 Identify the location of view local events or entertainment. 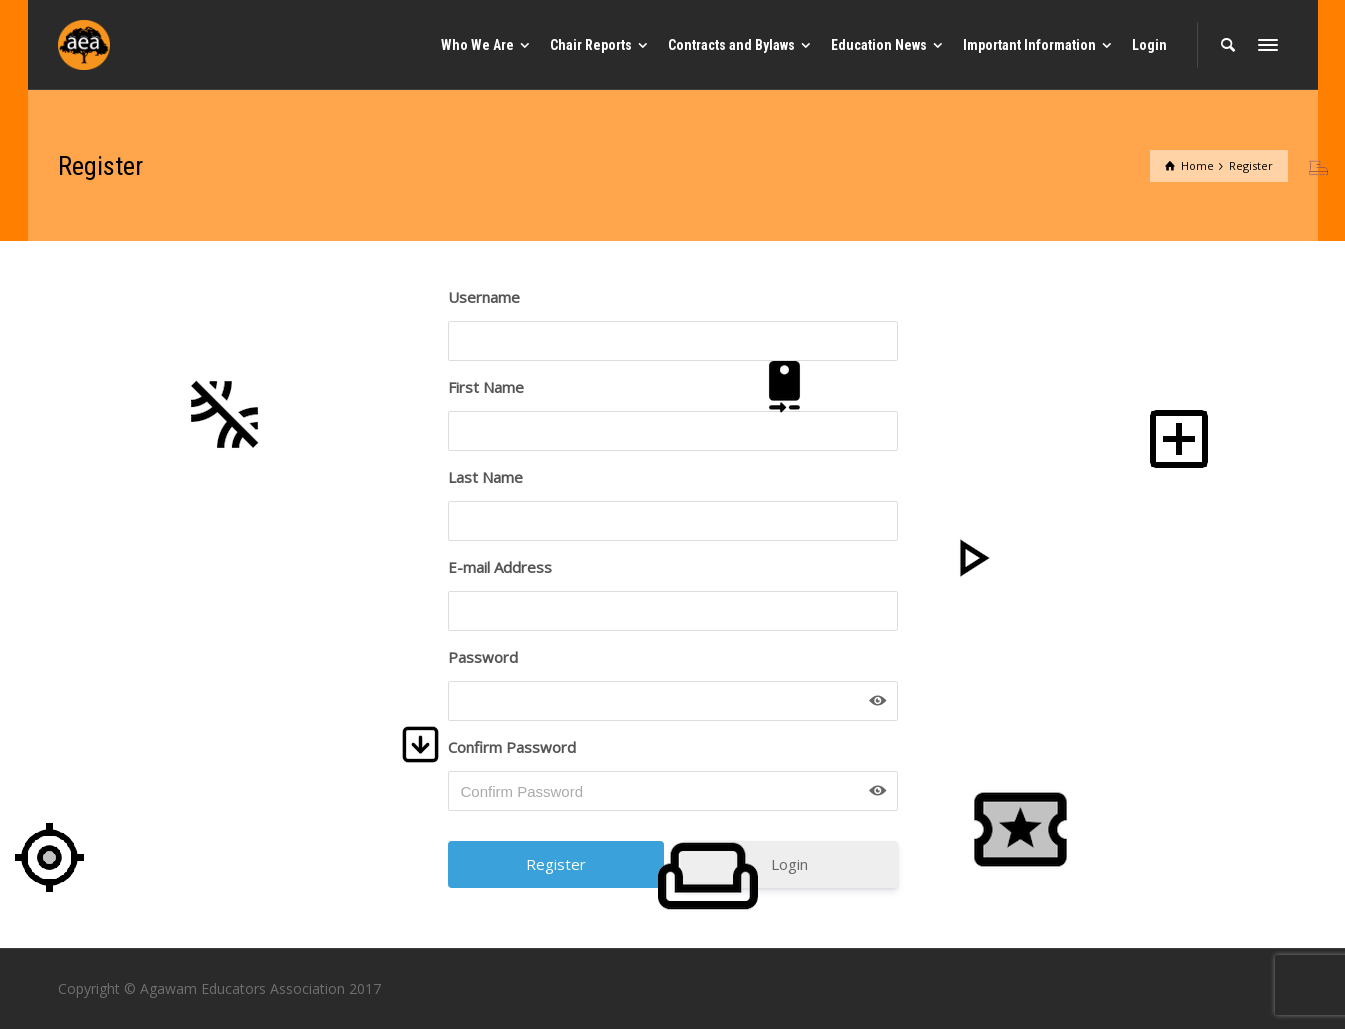
(1020, 829).